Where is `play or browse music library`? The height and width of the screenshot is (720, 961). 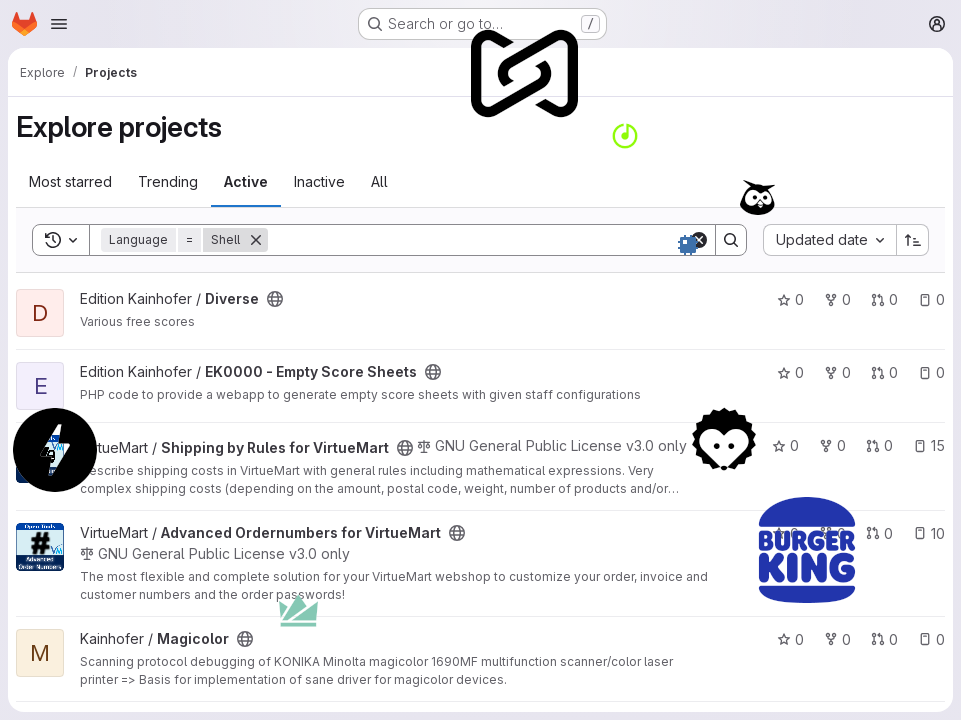 play or browse music library is located at coordinates (625, 136).